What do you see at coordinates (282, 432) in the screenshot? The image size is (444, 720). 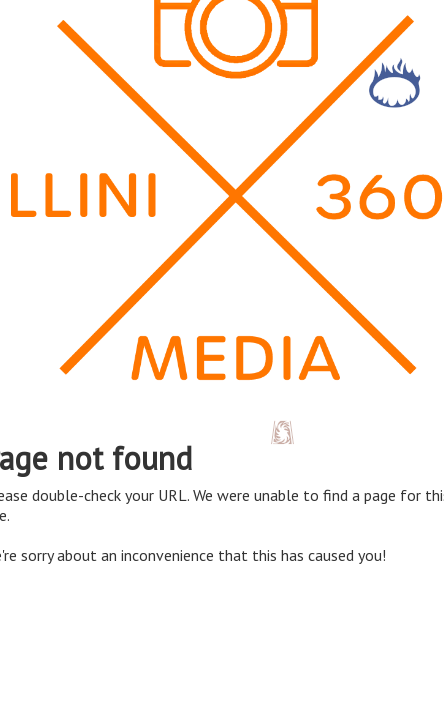 I see `enter a magical portal or gateway` at bounding box center [282, 432].